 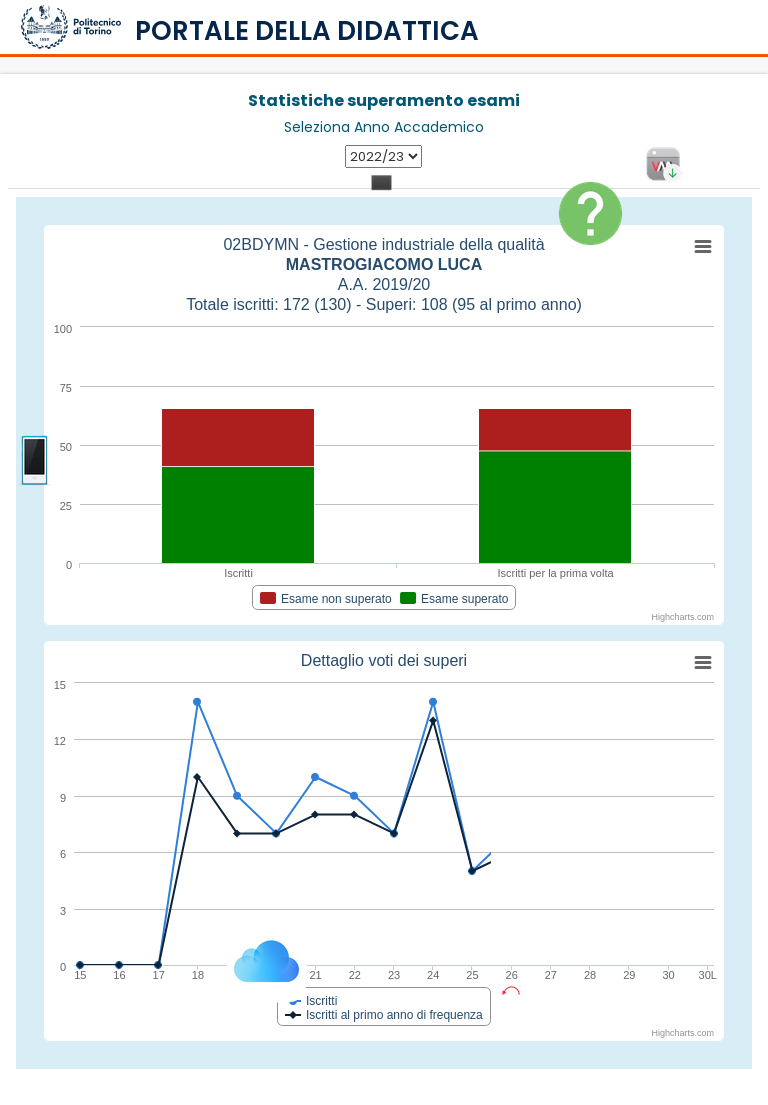 I want to click on indicates unknown or unrecognized file status, so click(x=590, y=213).